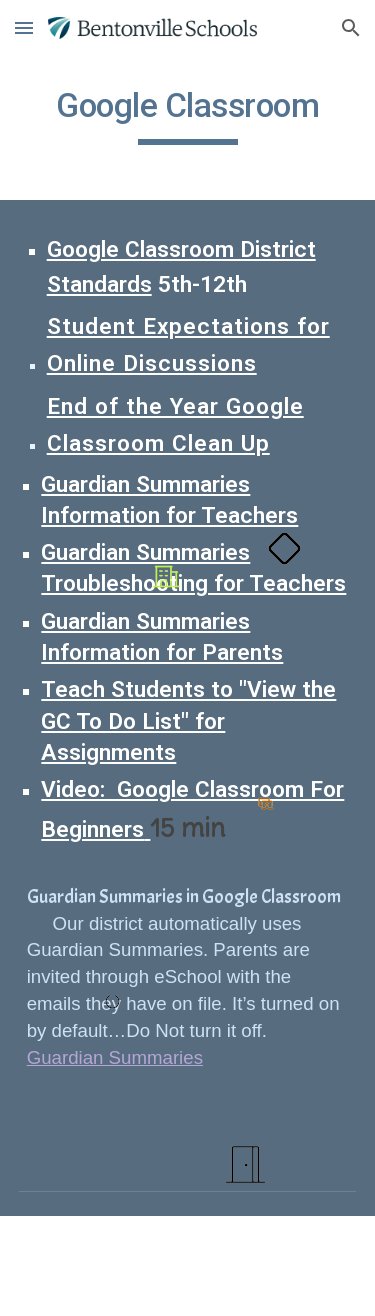 The width and height of the screenshot is (375, 1316). I want to click on view office or workplace location, so click(165, 576).